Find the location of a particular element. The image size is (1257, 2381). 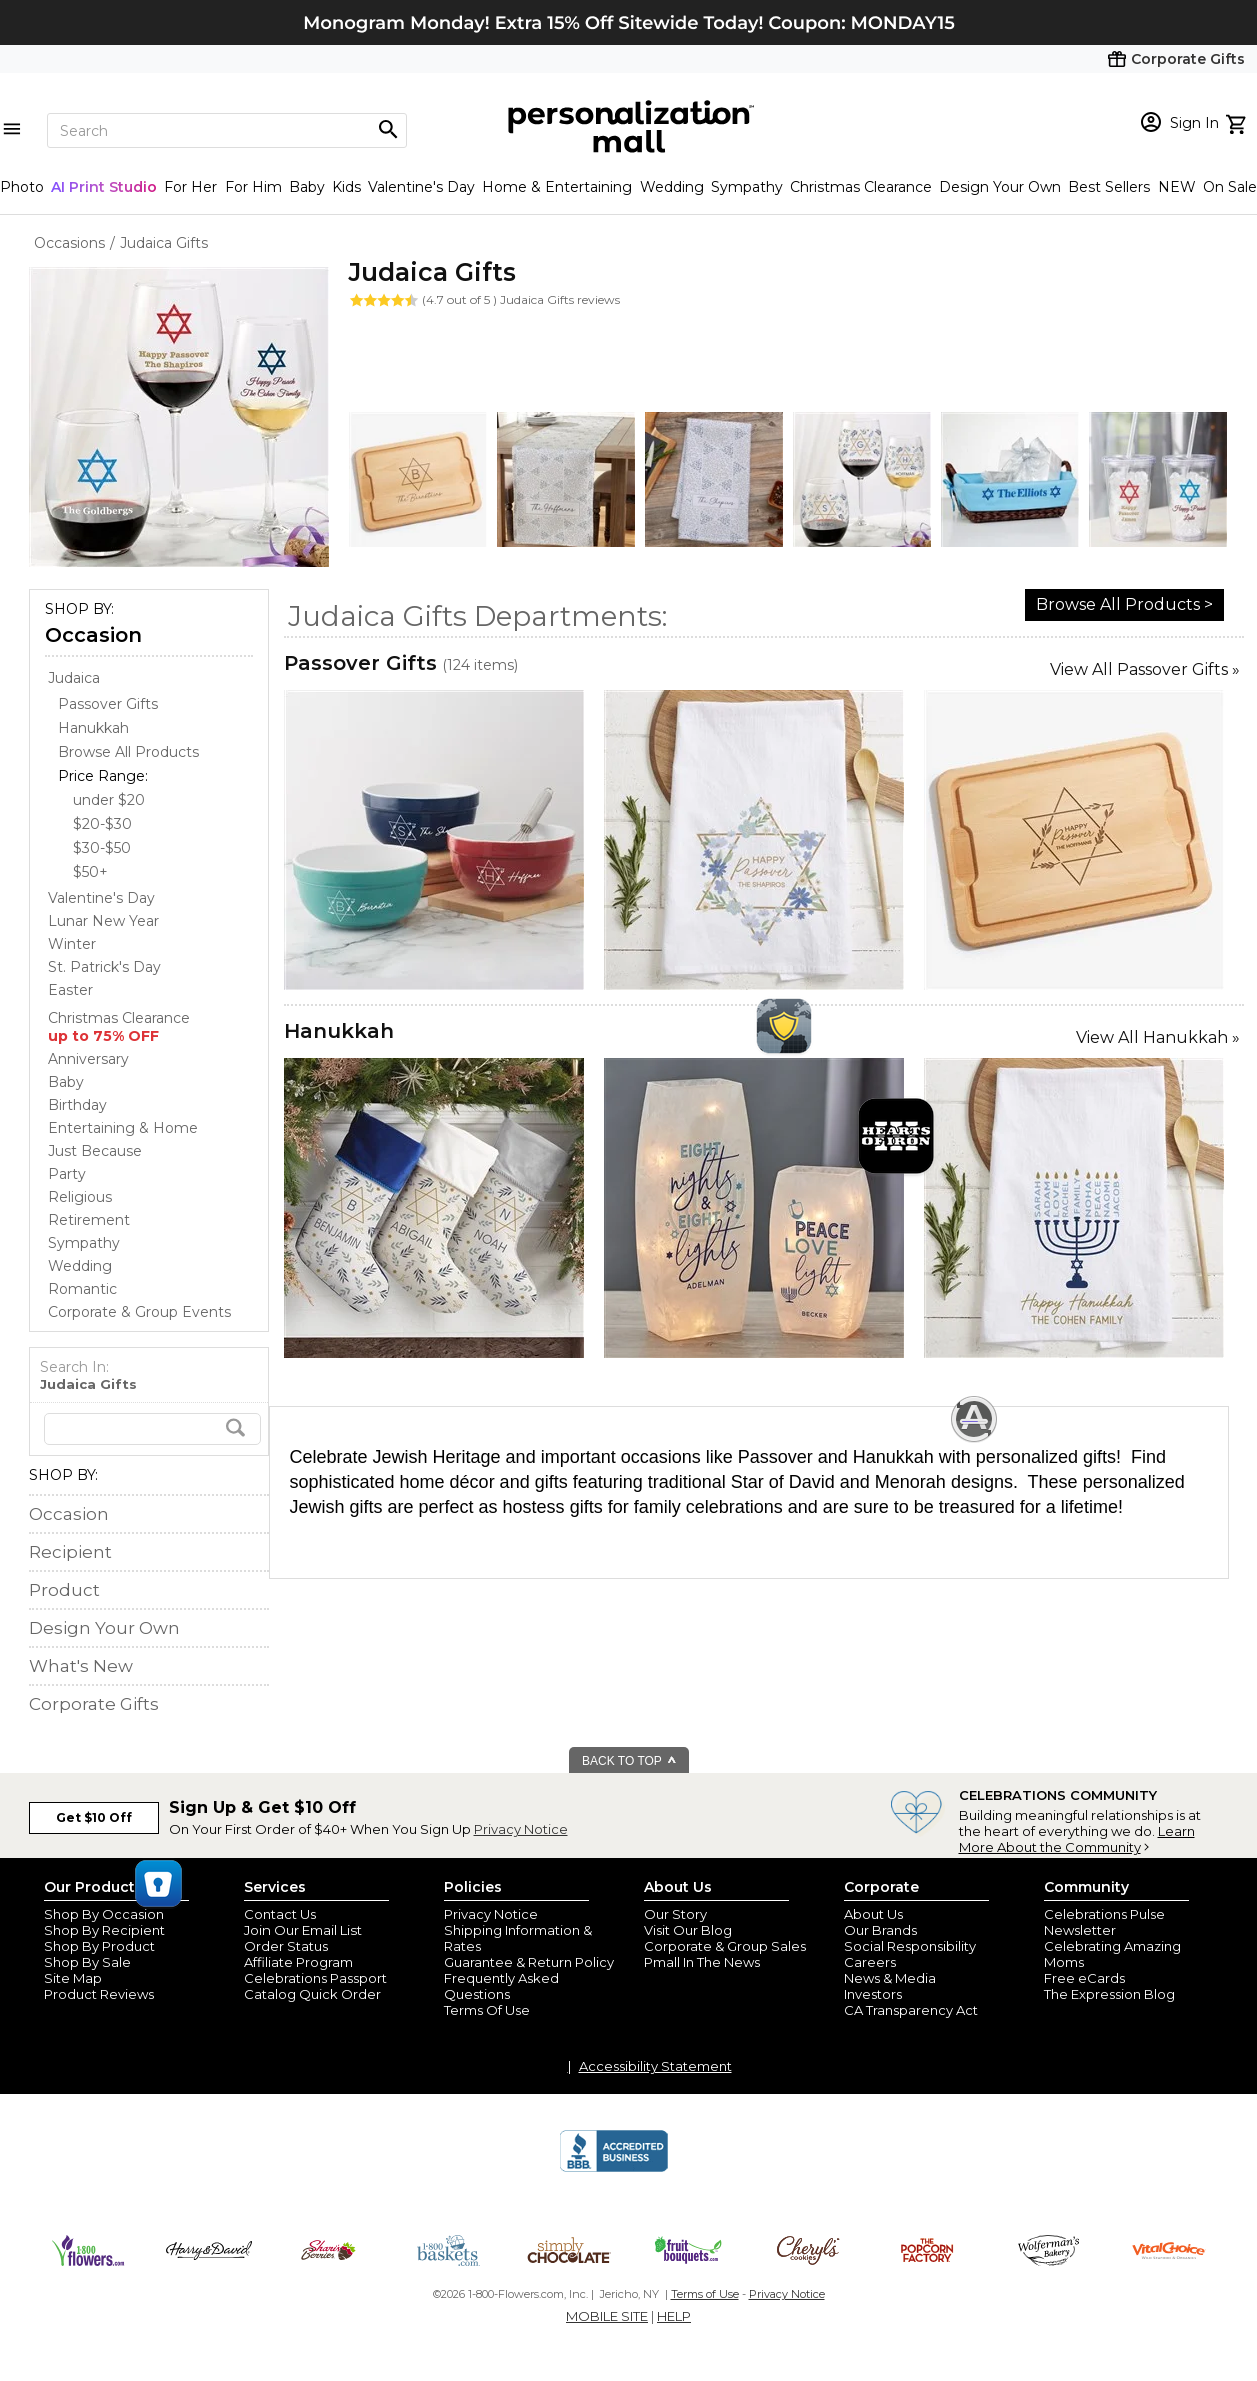

open enpass password manager is located at coordinates (158, 1883).